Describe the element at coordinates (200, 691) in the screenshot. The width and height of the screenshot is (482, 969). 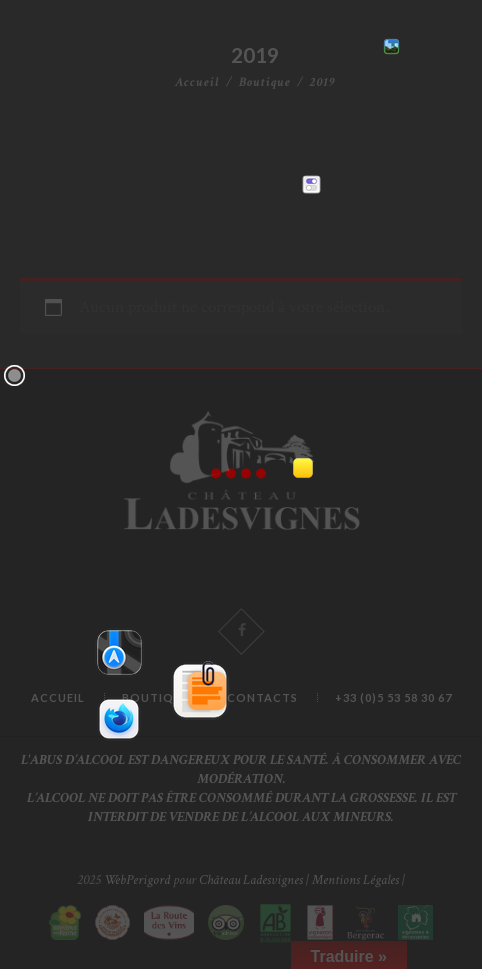
I see `open pdf metadata editor app` at that location.